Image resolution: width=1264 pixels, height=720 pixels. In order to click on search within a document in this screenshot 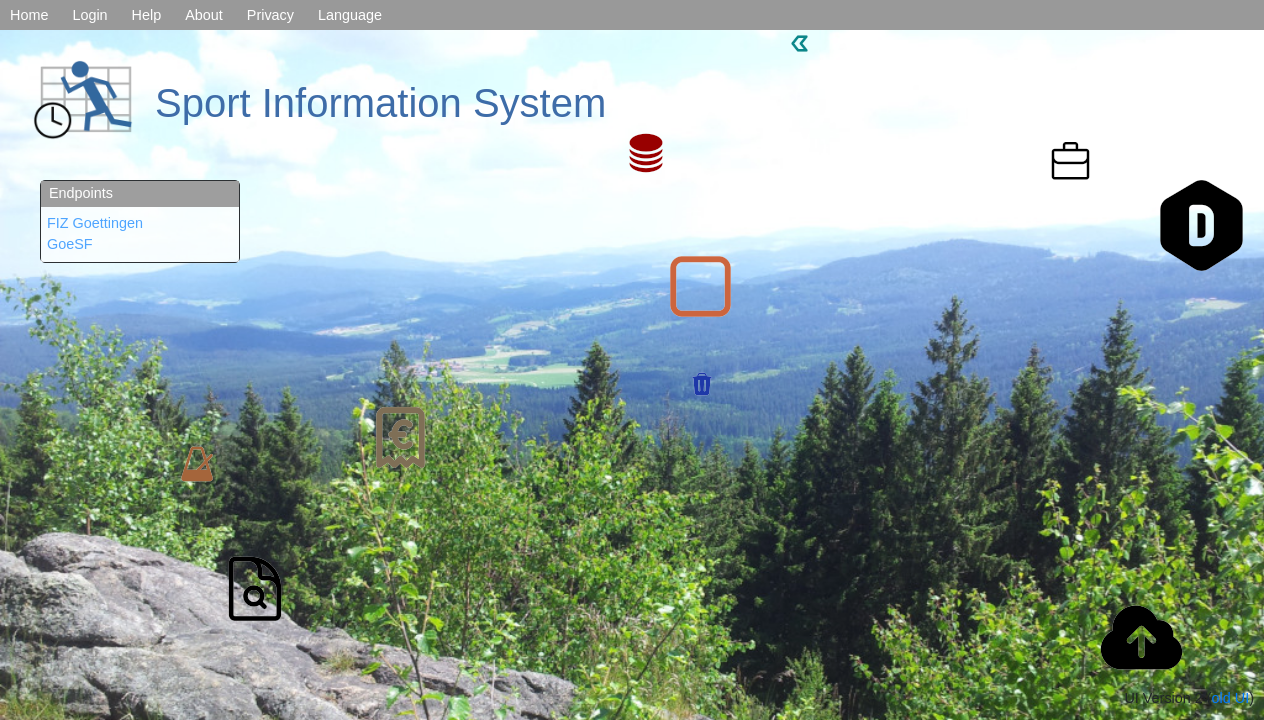, I will do `click(255, 590)`.